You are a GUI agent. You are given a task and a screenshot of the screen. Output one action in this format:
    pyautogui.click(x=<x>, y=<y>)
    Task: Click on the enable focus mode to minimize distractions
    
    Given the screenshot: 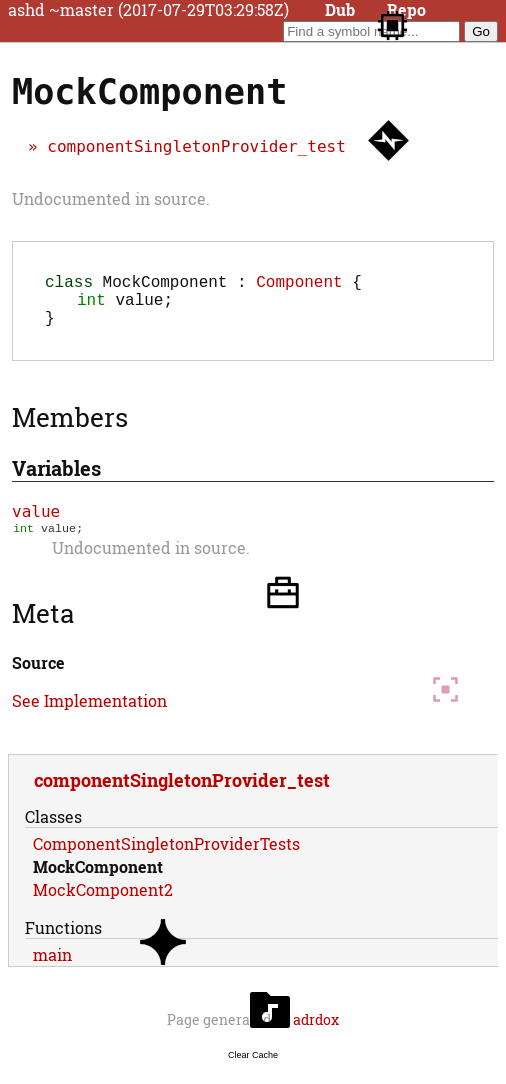 What is the action you would take?
    pyautogui.click(x=445, y=689)
    